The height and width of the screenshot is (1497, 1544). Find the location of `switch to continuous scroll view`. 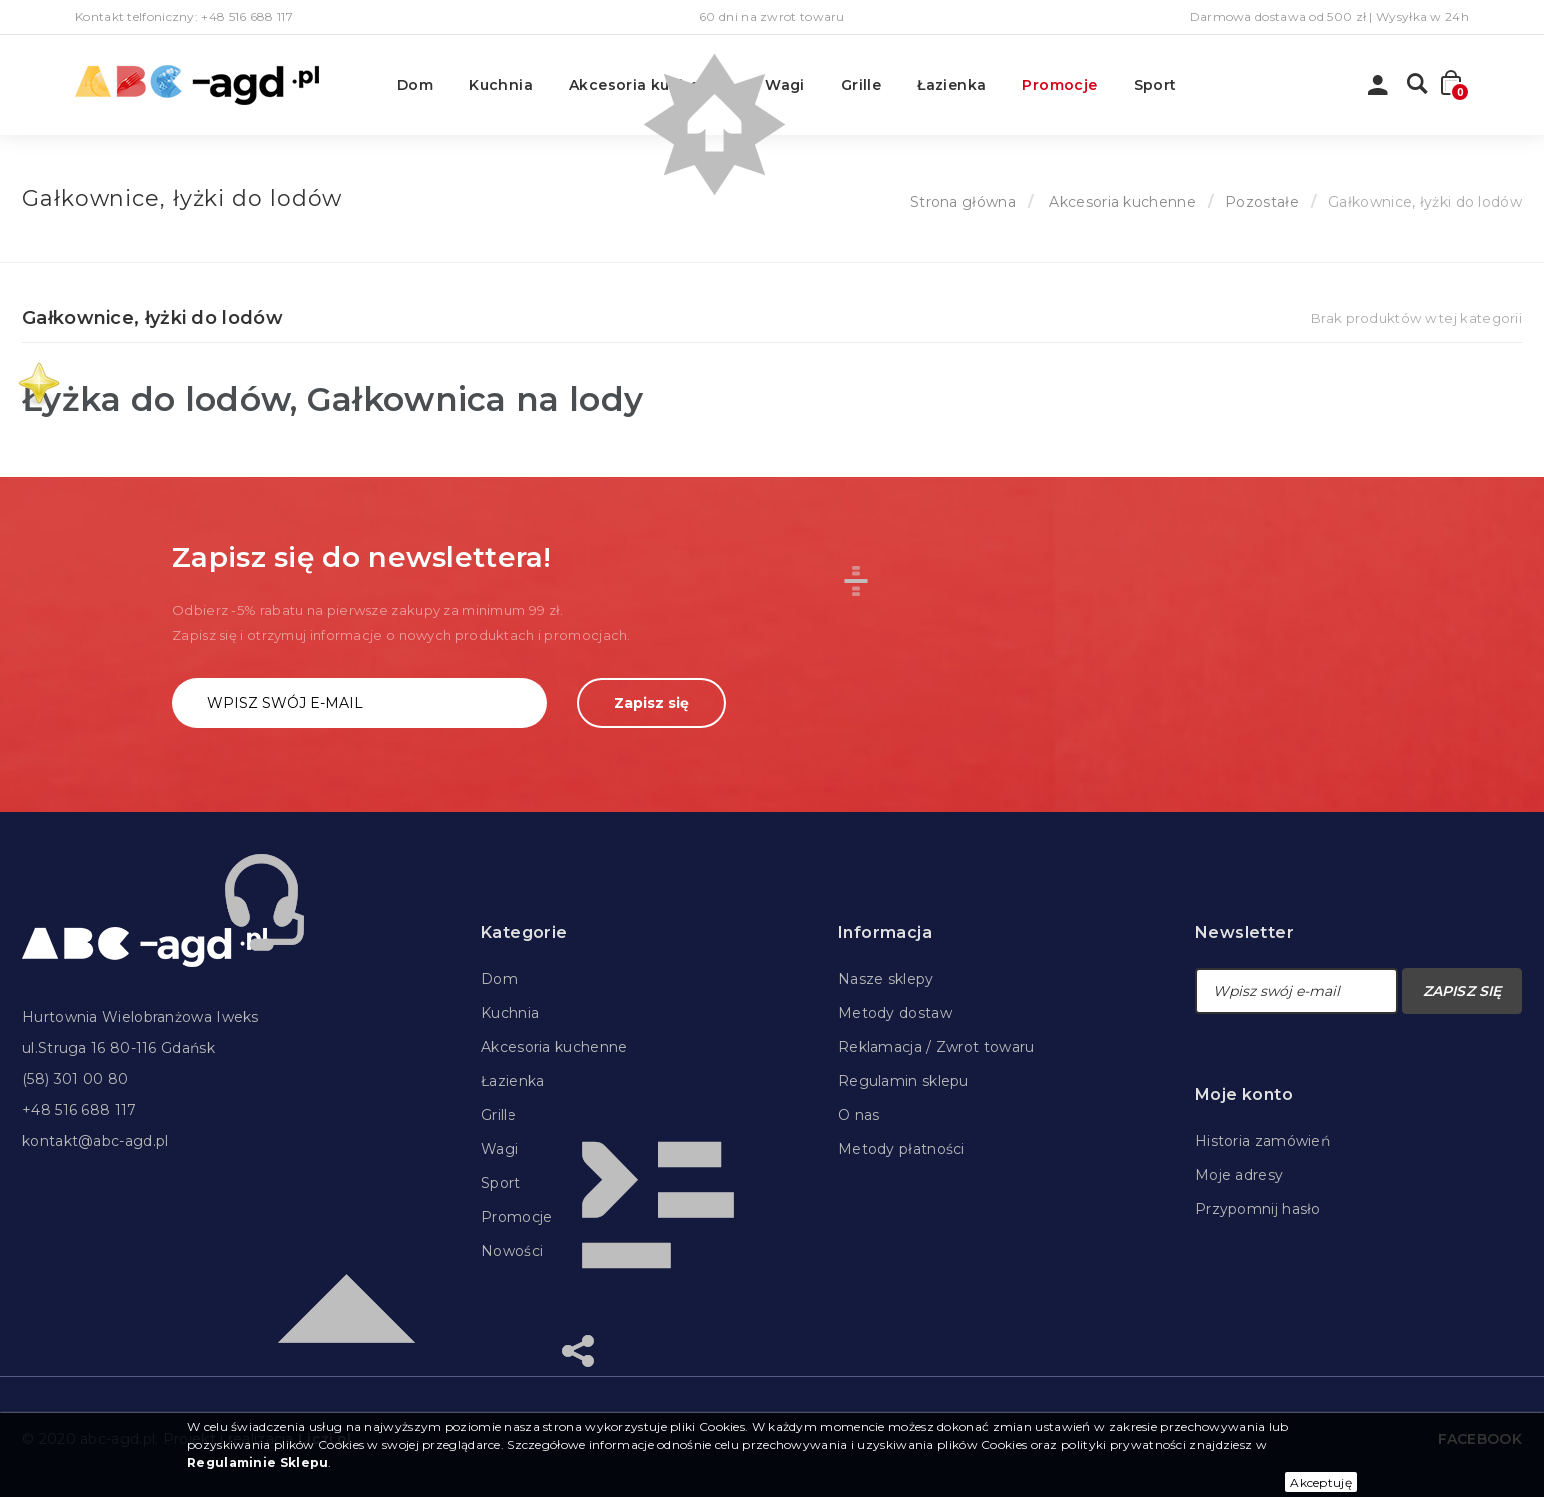

switch to continuous scroll view is located at coordinates (856, 581).